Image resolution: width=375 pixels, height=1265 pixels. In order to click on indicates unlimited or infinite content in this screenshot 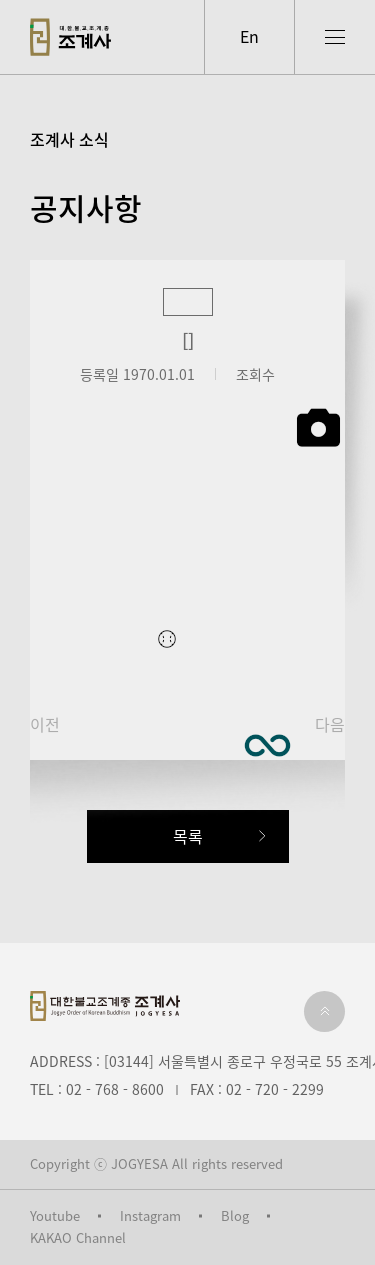, I will do `click(267, 745)`.